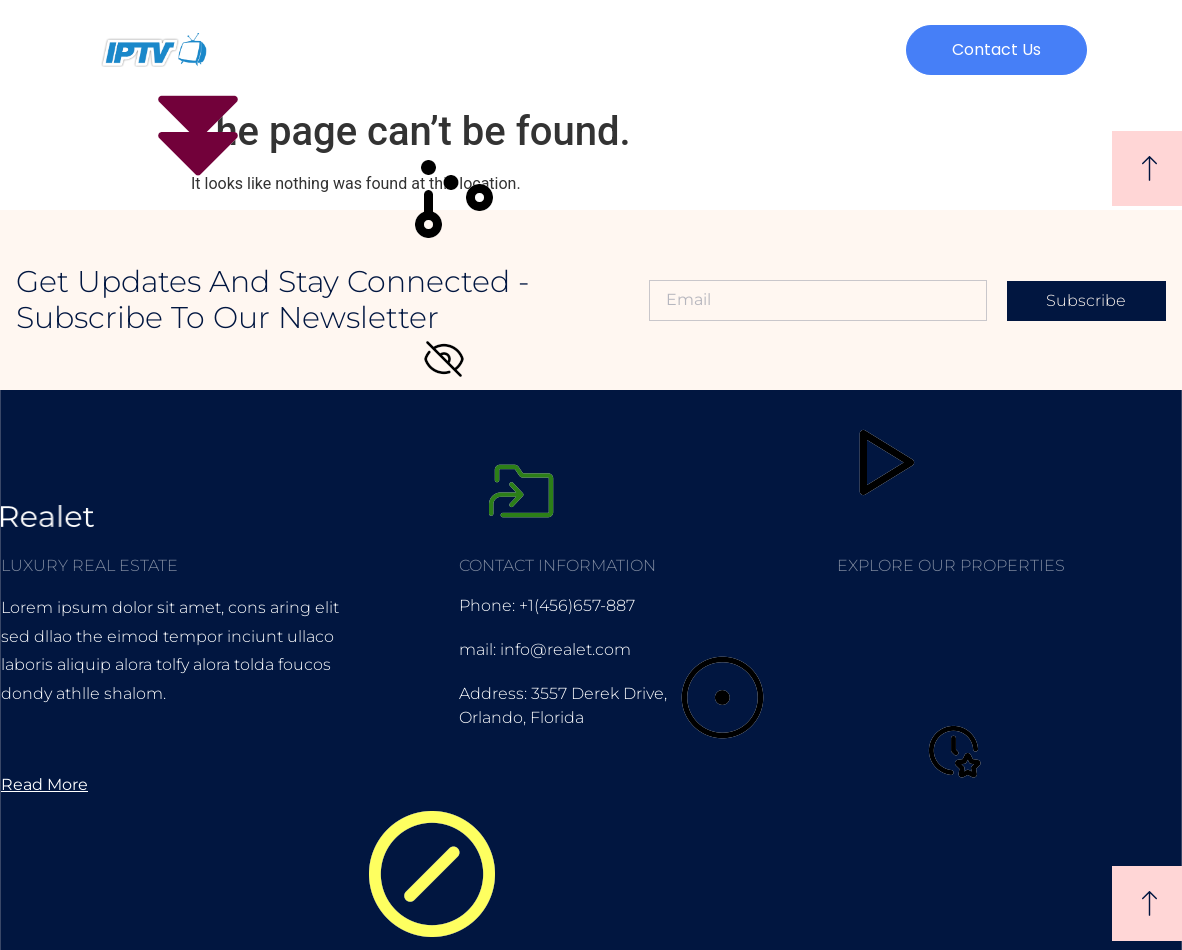  Describe the element at coordinates (881, 462) in the screenshot. I see `play media or start playback` at that location.